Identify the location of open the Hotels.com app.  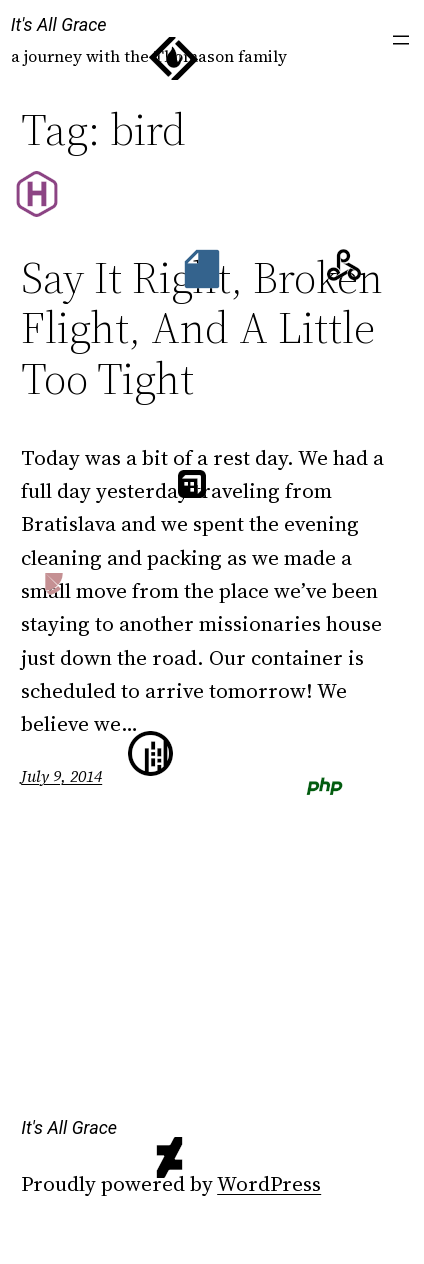
(192, 484).